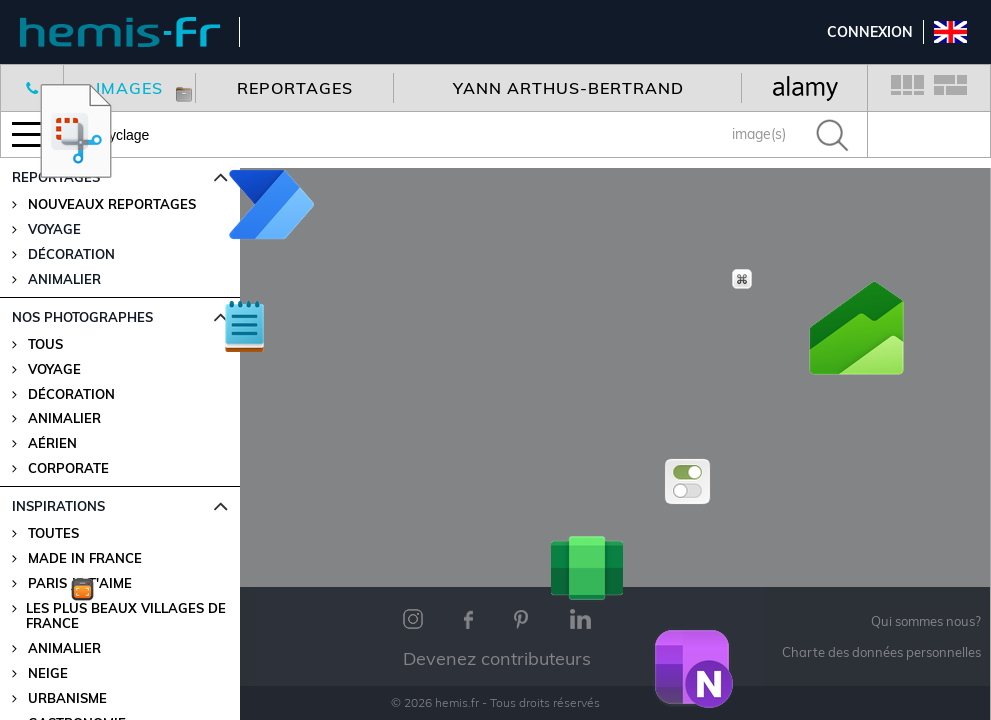 Image resolution: width=991 pixels, height=720 pixels. I want to click on open onboard on-screen keyboard app, so click(742, 279).